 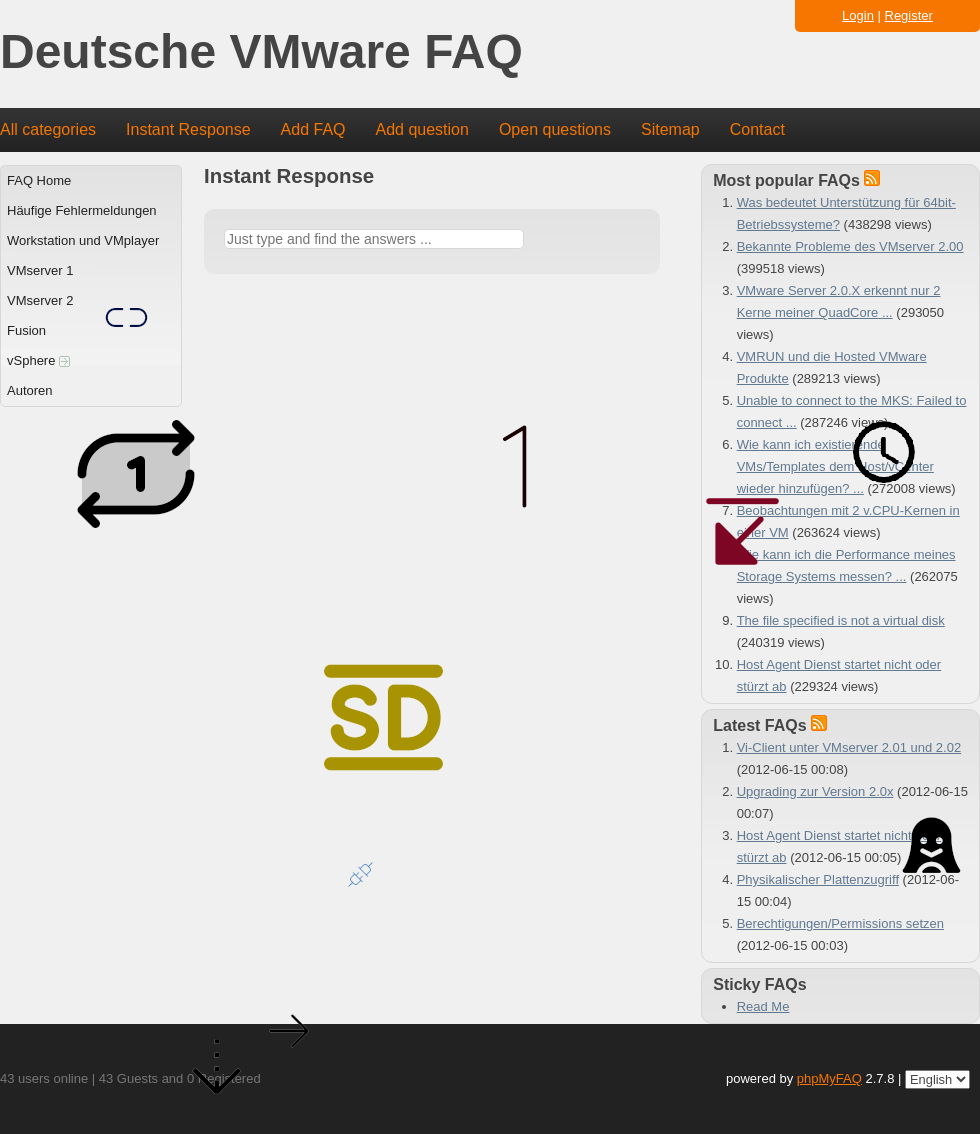 What do you see at coordinates (739, 531) in the screenshot?
I see `move content to bottom-left corner` at bounding box center [739, 531].